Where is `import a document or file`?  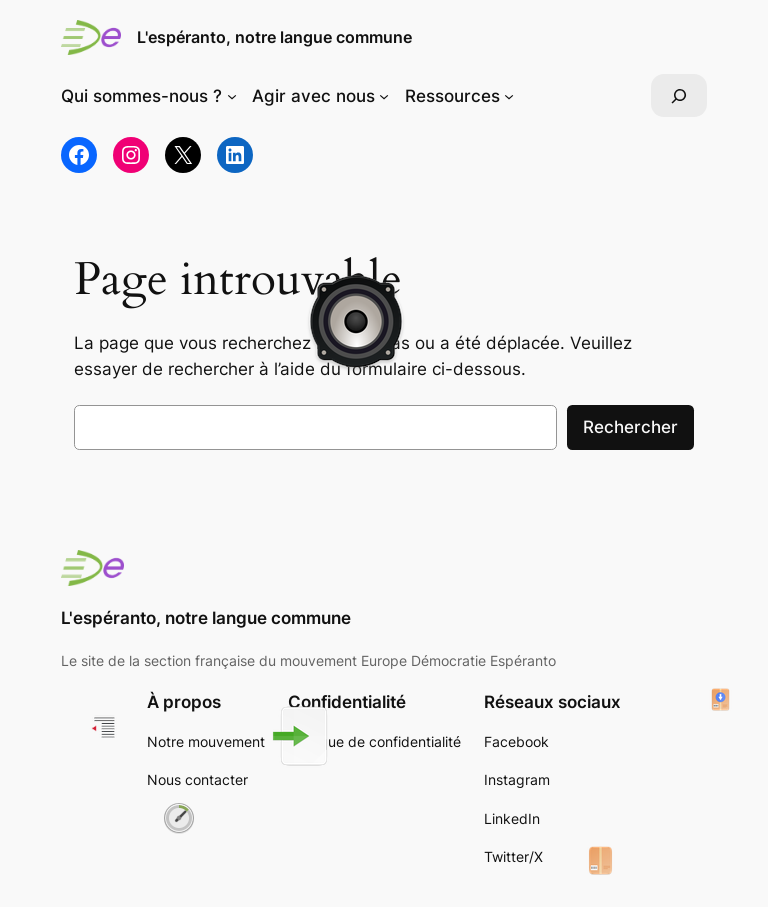 import a document or file is located at coordinates (304, 736).